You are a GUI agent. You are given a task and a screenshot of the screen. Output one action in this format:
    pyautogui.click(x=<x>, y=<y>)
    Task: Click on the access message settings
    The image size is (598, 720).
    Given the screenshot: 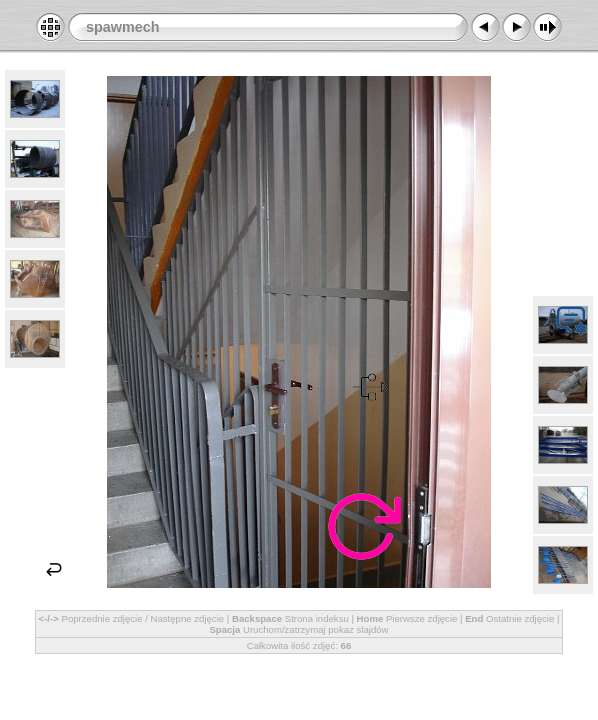 What is the action you would take?
    pyautogui.click(x=571, y=319)
    